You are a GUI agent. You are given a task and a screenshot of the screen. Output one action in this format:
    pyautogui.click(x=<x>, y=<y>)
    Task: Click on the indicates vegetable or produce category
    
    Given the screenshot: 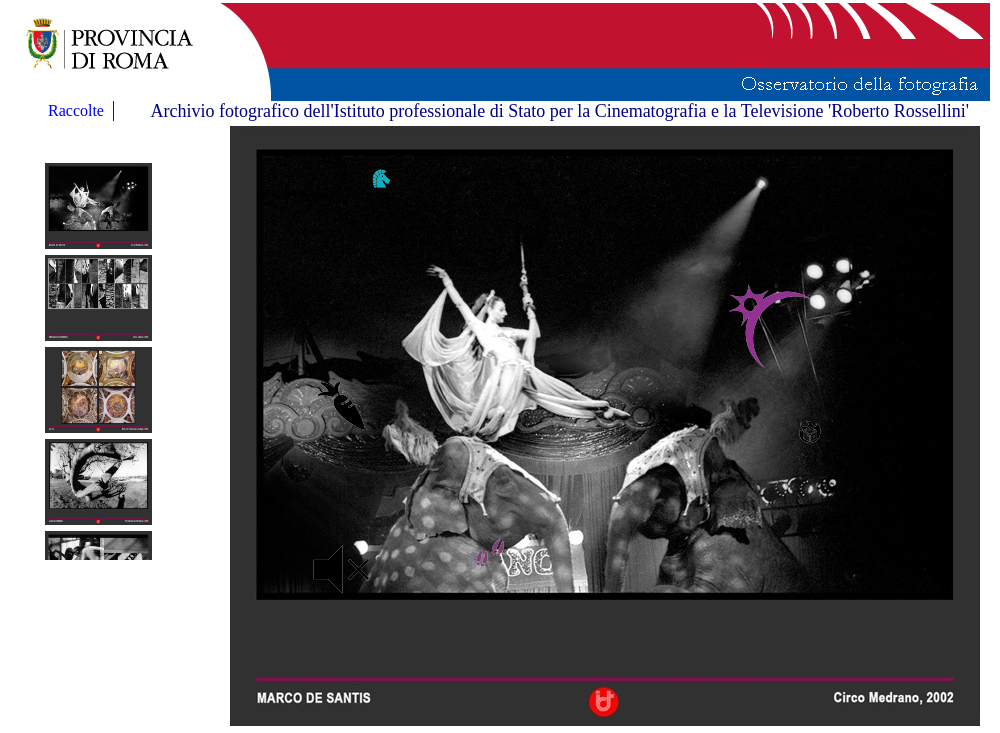 What is the action you would take?
    pyautogui.click(x=342, y=406)
    